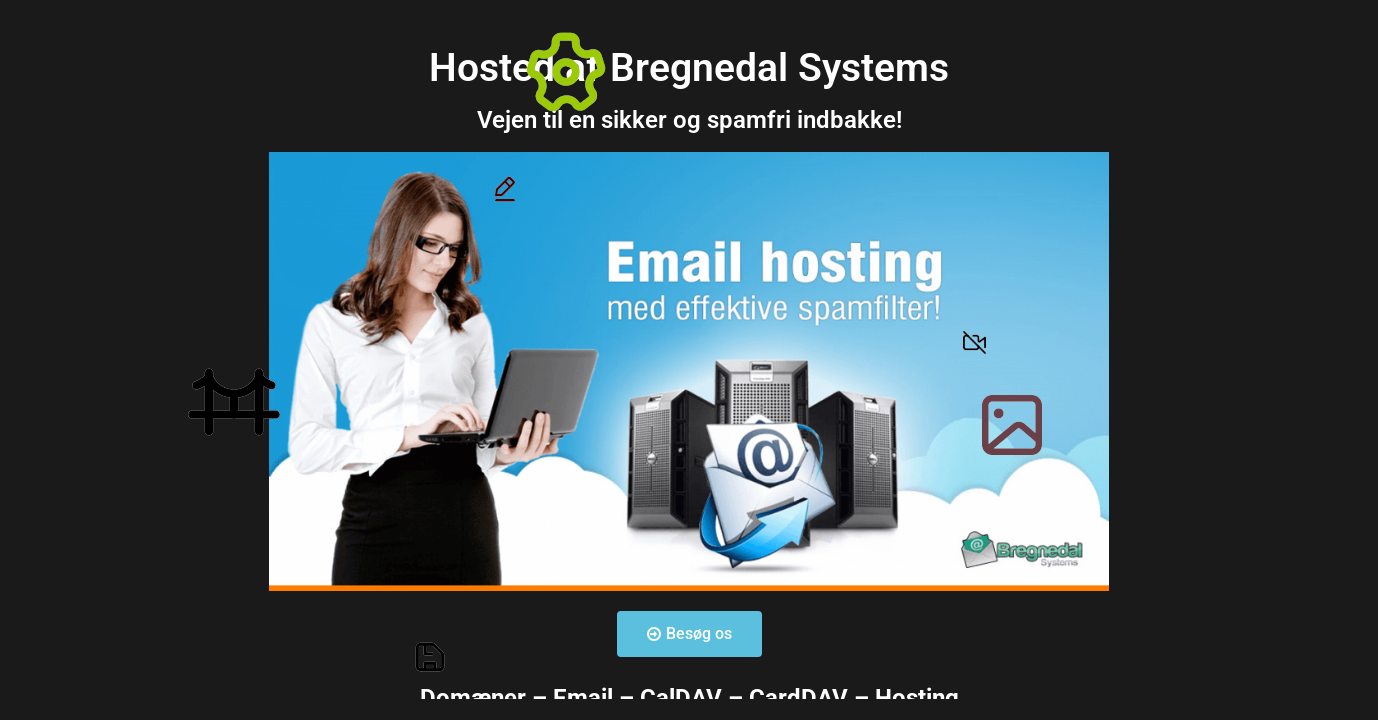 The height and width of the screenshot is (720, 1378). What do you see at coordinates (974, 342) in the screenshot?
I see `turn off camera or disable video` at bounding box center [974, 342].